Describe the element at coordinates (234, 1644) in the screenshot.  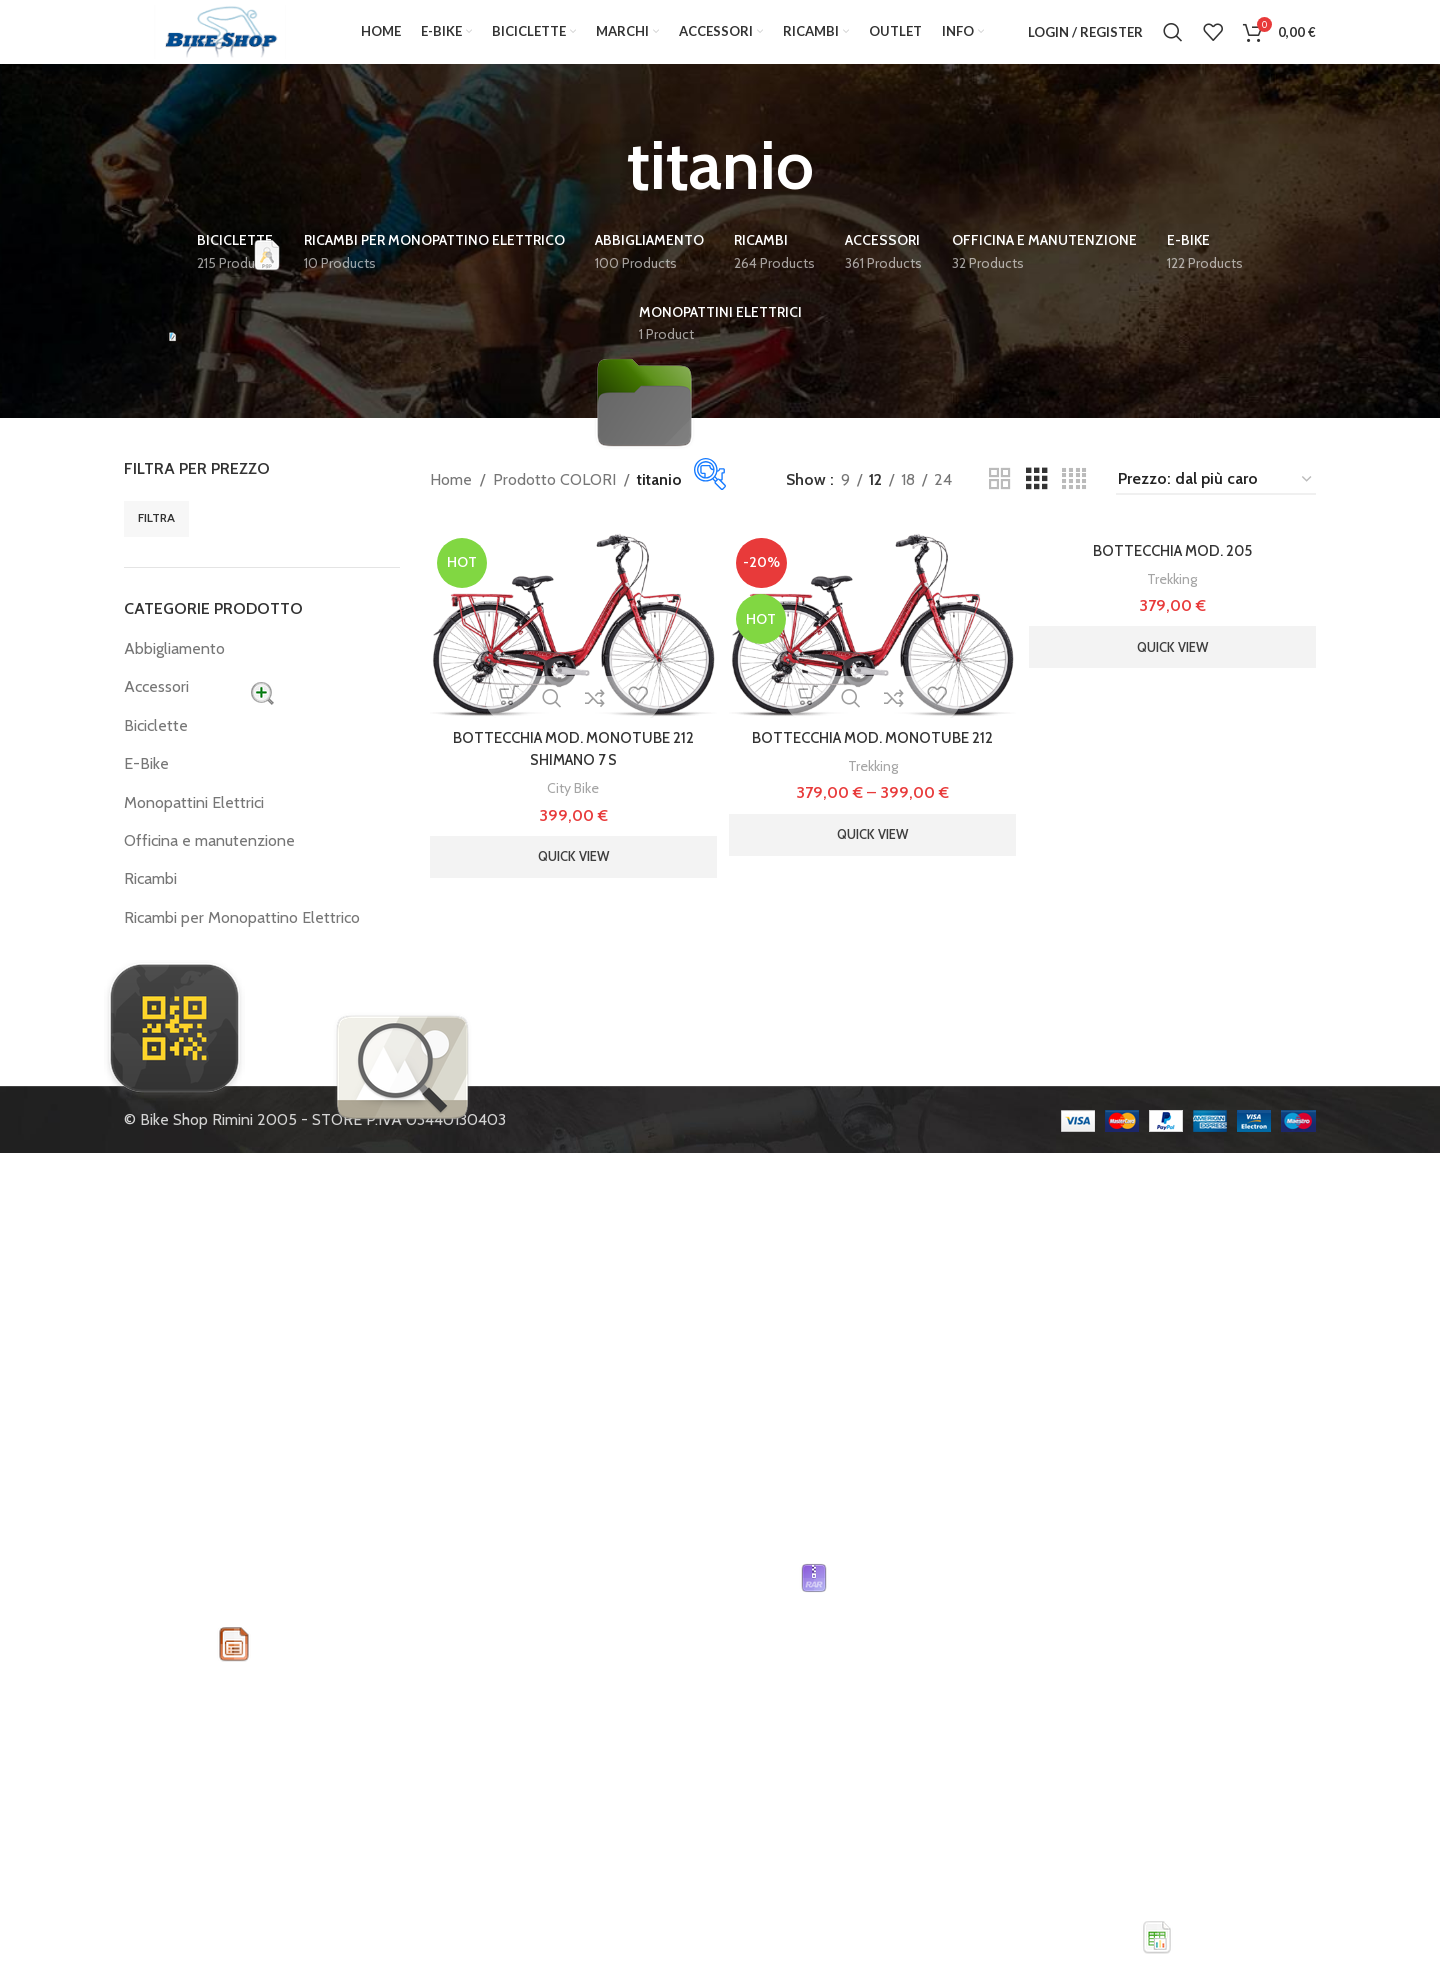
I see `libreoffice impress presentation template file` at that location.